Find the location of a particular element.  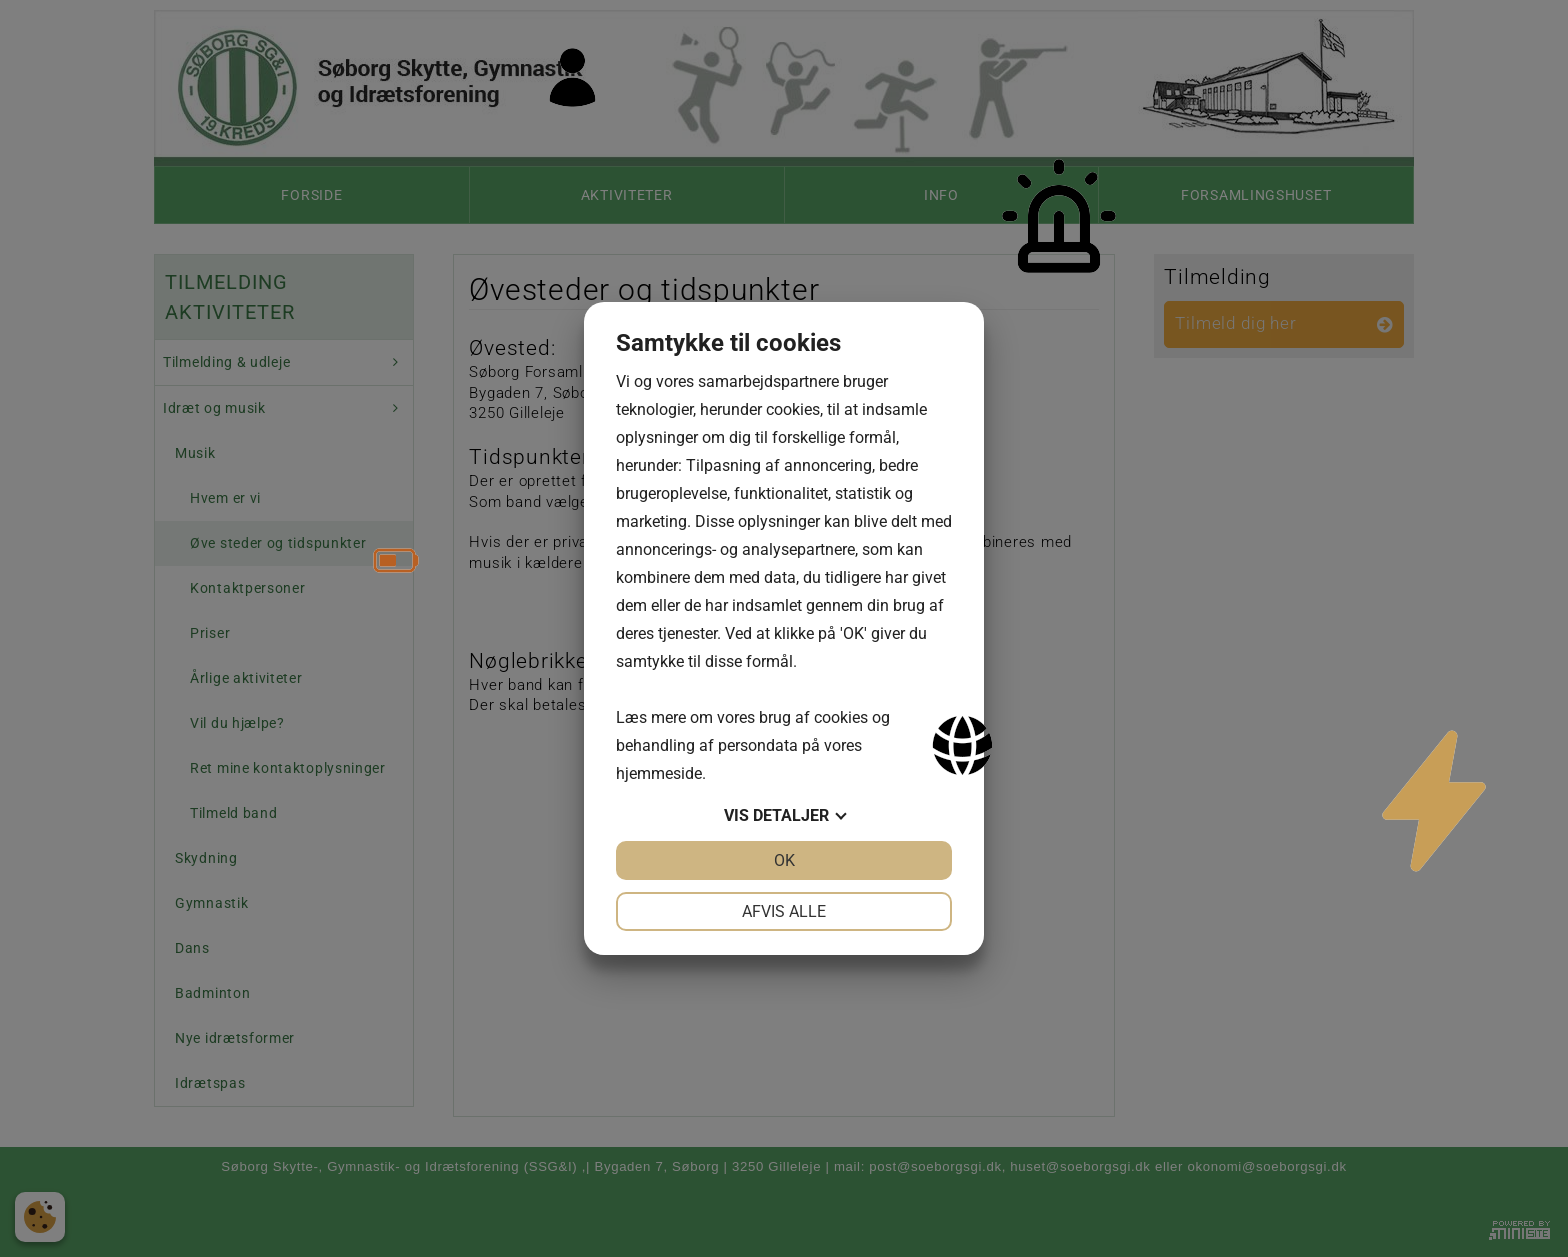

toggle flash on for camera is located at coordinates (1434, 801).